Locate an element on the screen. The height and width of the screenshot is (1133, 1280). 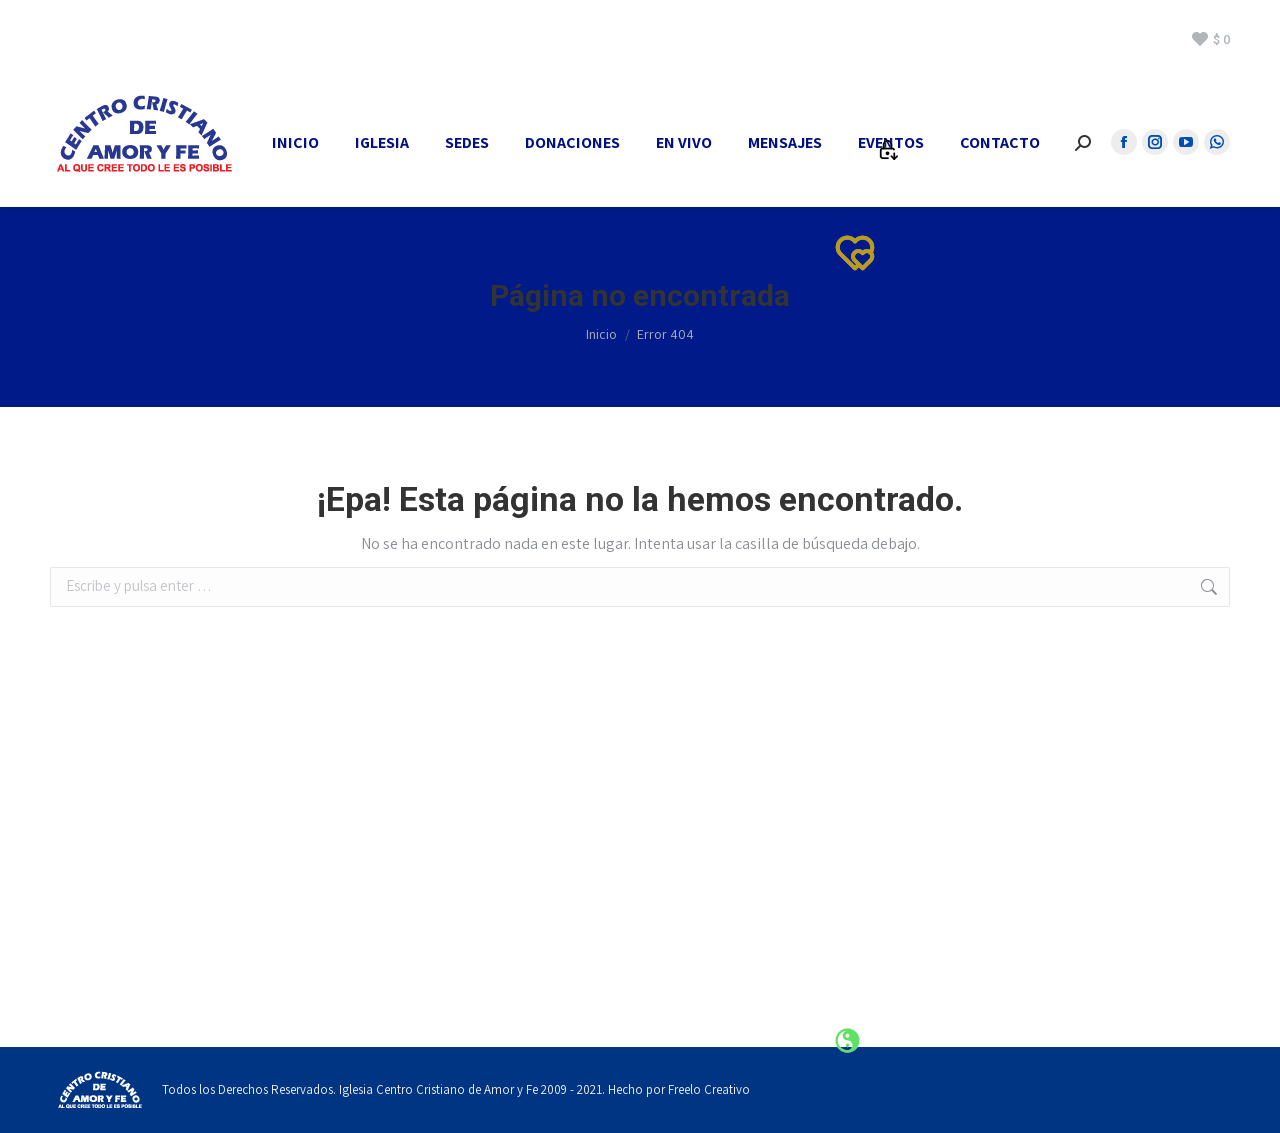
download secure or encrypted content is located at coordinates (887, 149).